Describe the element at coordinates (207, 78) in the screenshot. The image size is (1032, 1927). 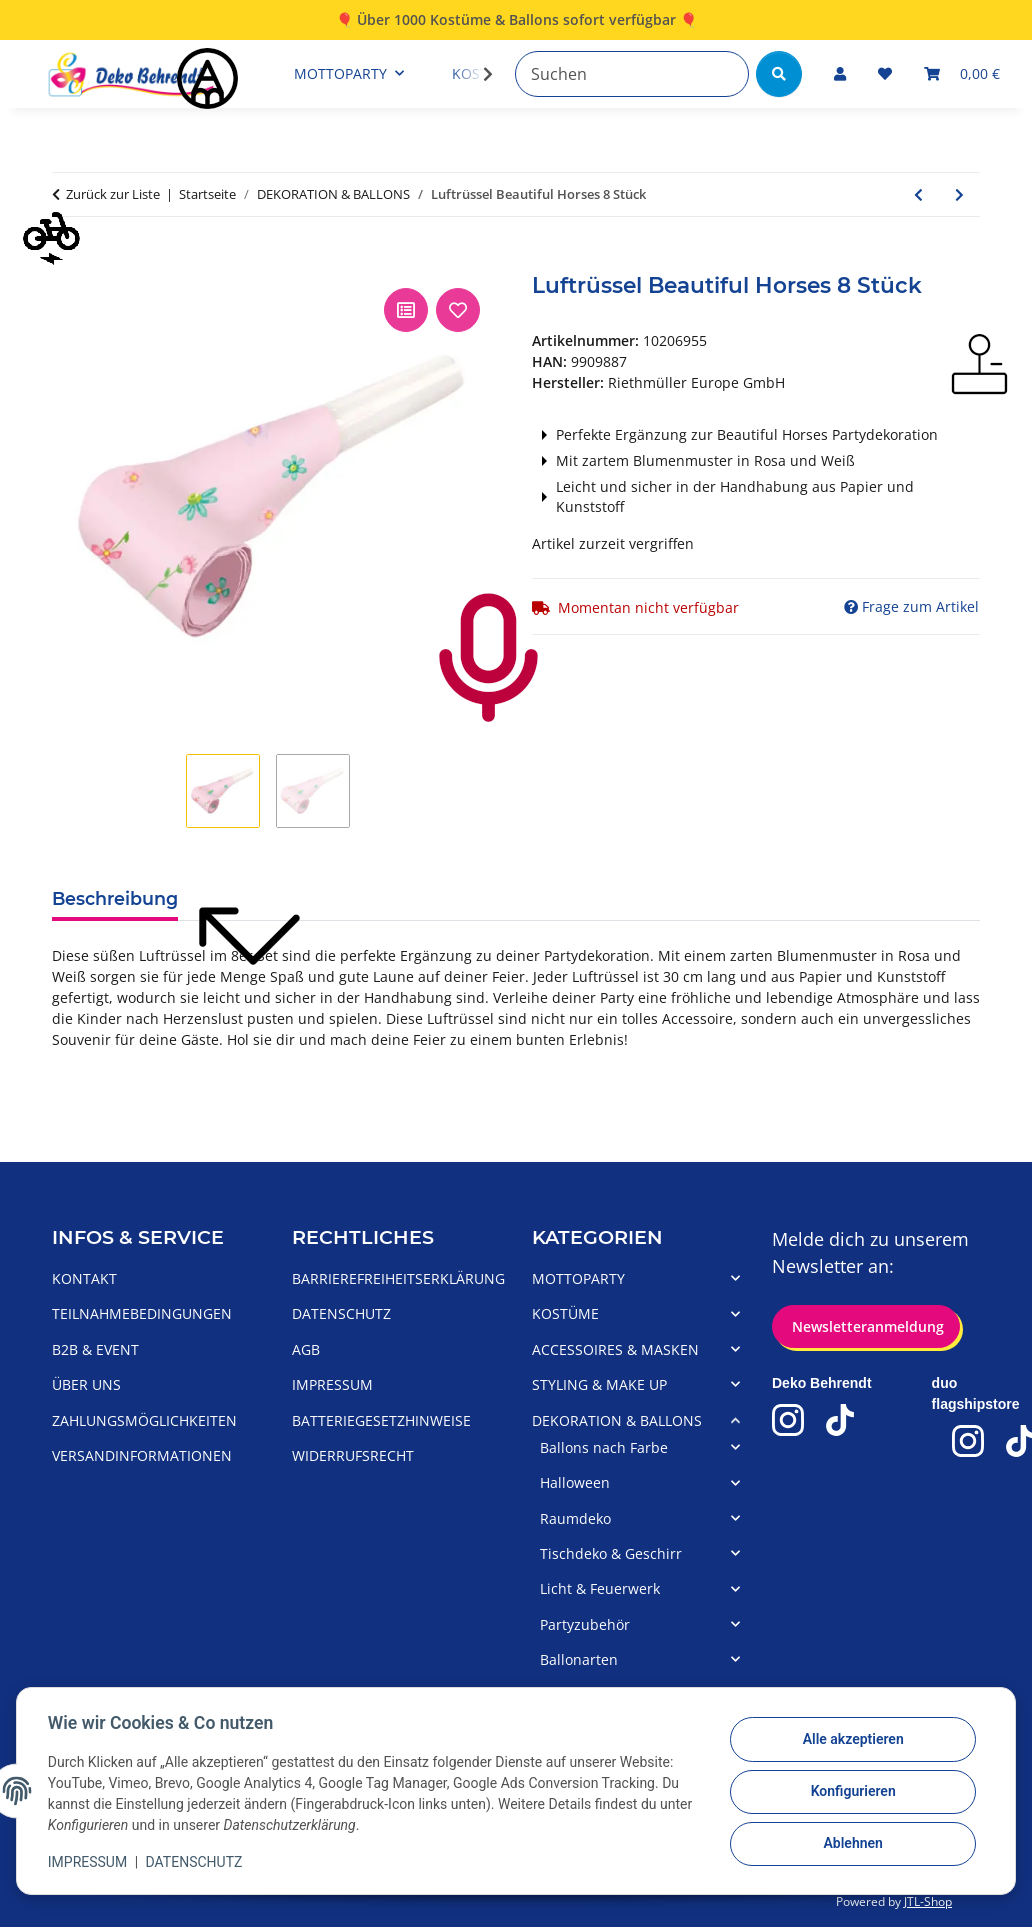
I see `edit profile or account settings` at that location.